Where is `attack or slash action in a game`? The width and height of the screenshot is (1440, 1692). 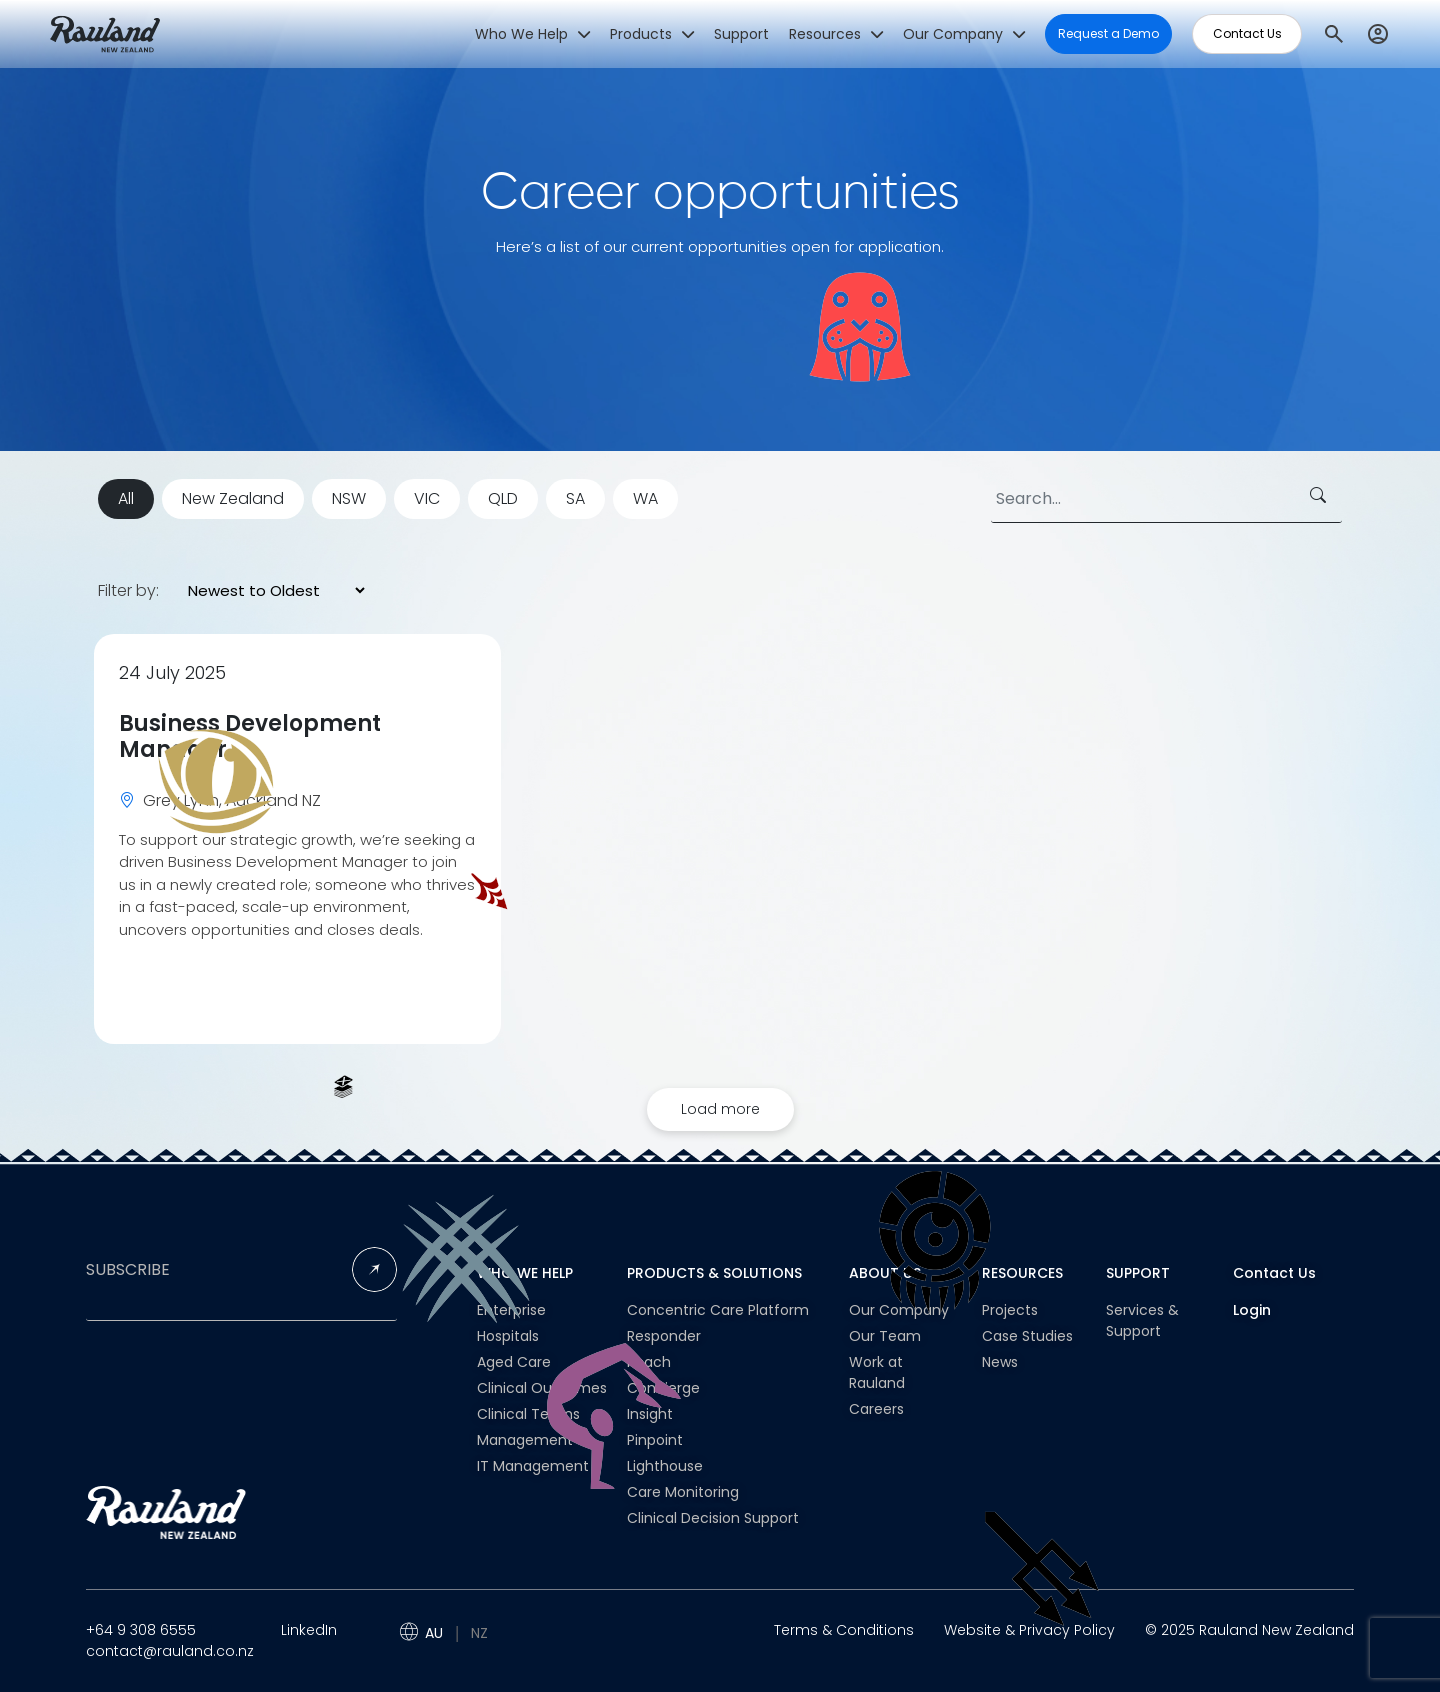
attack or slash action in a game is located at coordinates (466, 1259).